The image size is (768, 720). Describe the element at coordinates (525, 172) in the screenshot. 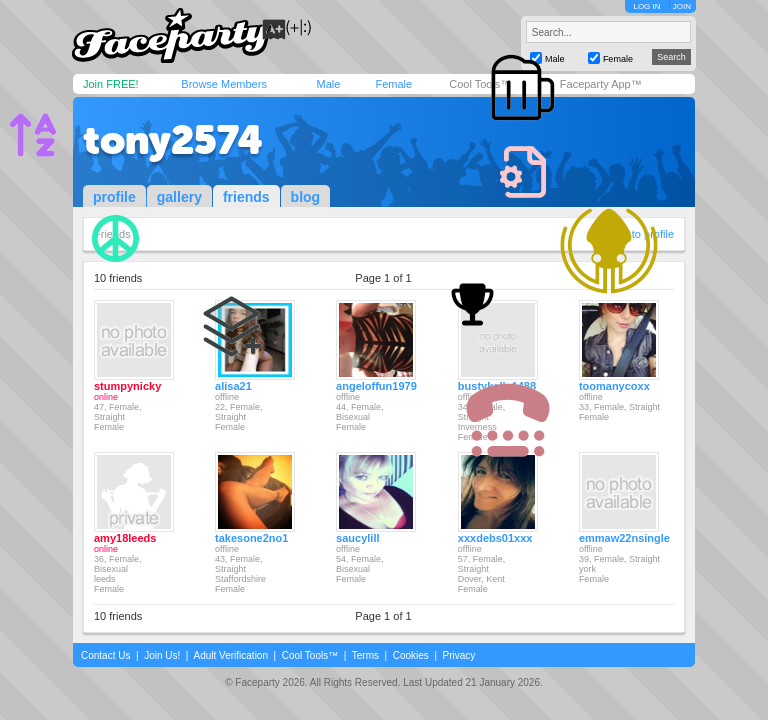

I see `access file settings or configuration` at that location.